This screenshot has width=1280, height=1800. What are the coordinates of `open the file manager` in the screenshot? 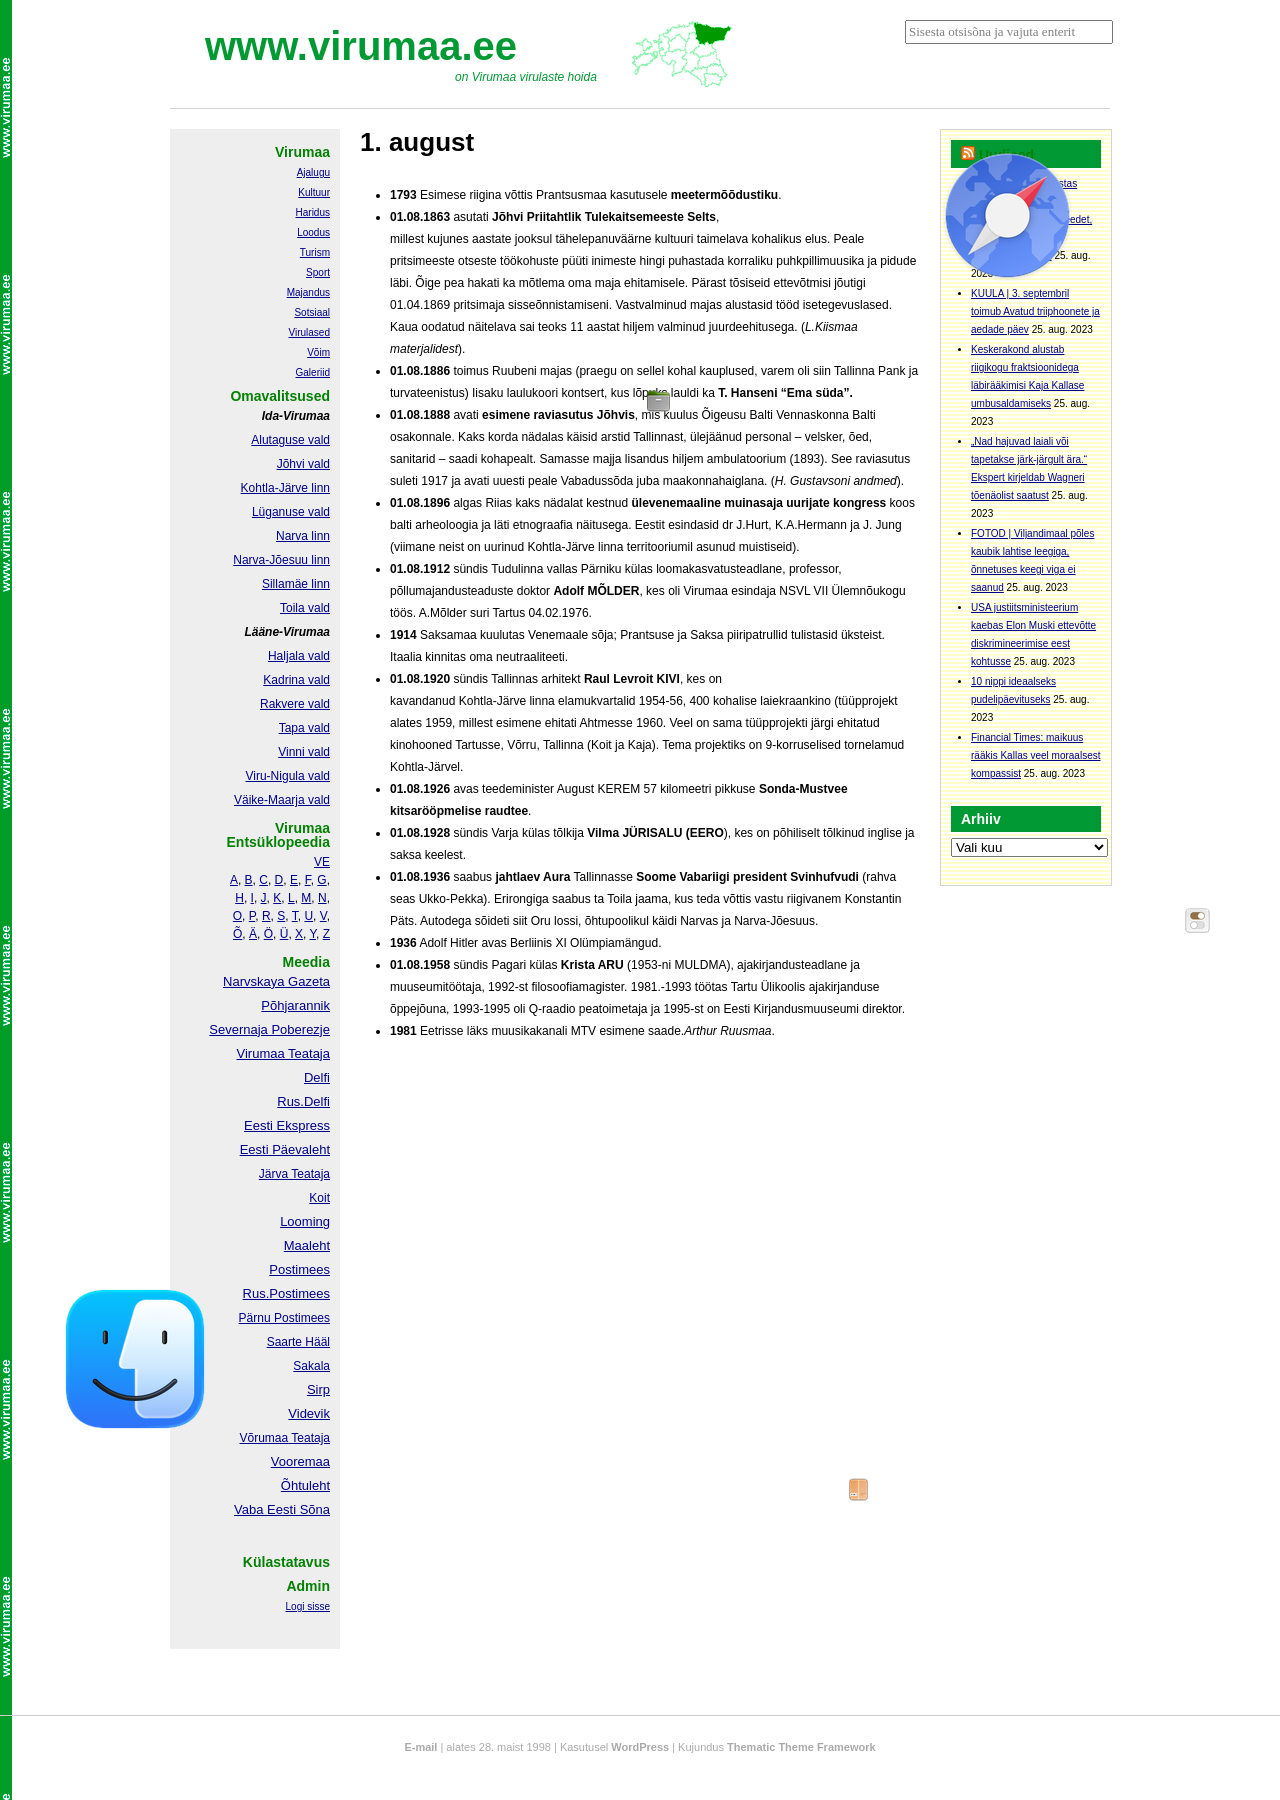 It's located at (658, 400).